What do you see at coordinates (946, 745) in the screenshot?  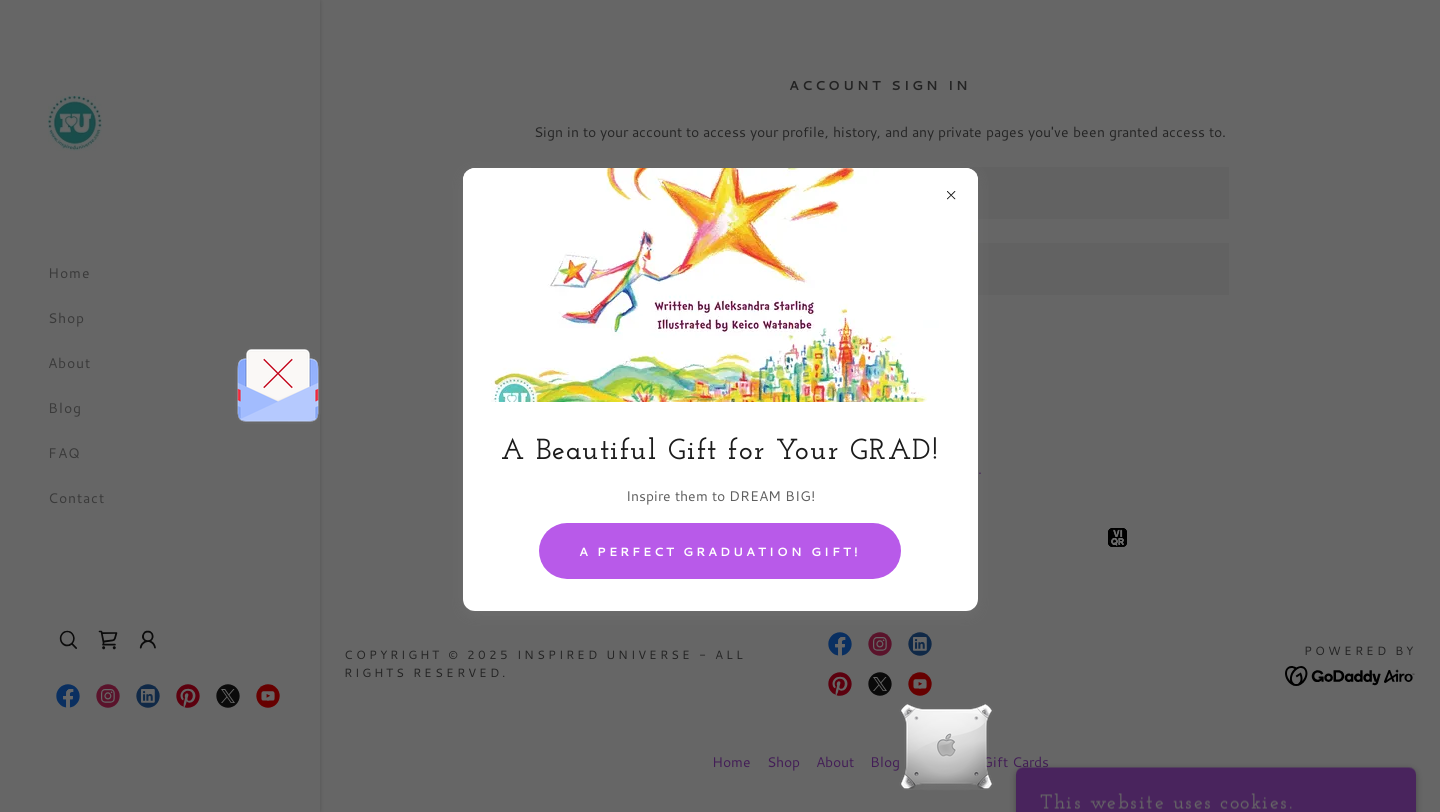 I see `indicates a power mac g4 quicksilver device` at bounding box center [946, 745].